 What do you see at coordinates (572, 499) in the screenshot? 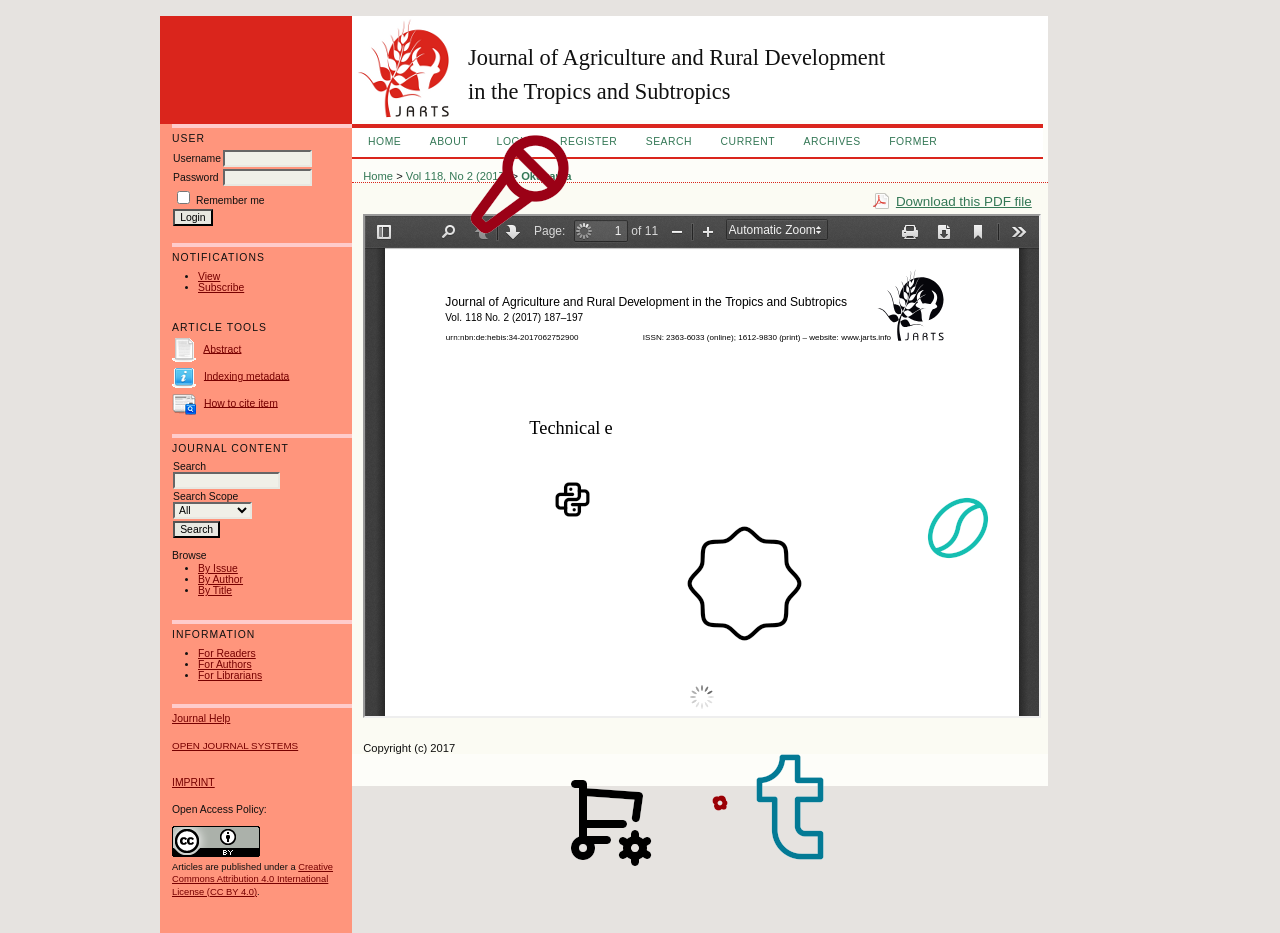
I see `indicates python programming language` at bounding box center [572, 499].